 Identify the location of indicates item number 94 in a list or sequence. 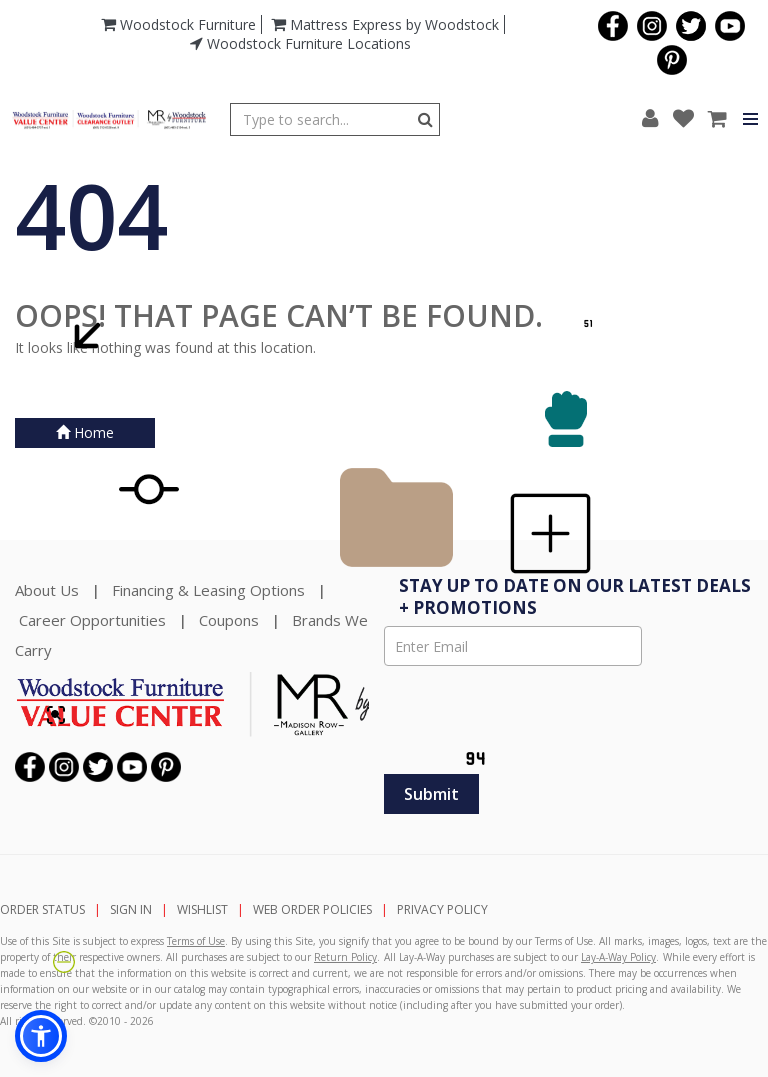
(475, 758).